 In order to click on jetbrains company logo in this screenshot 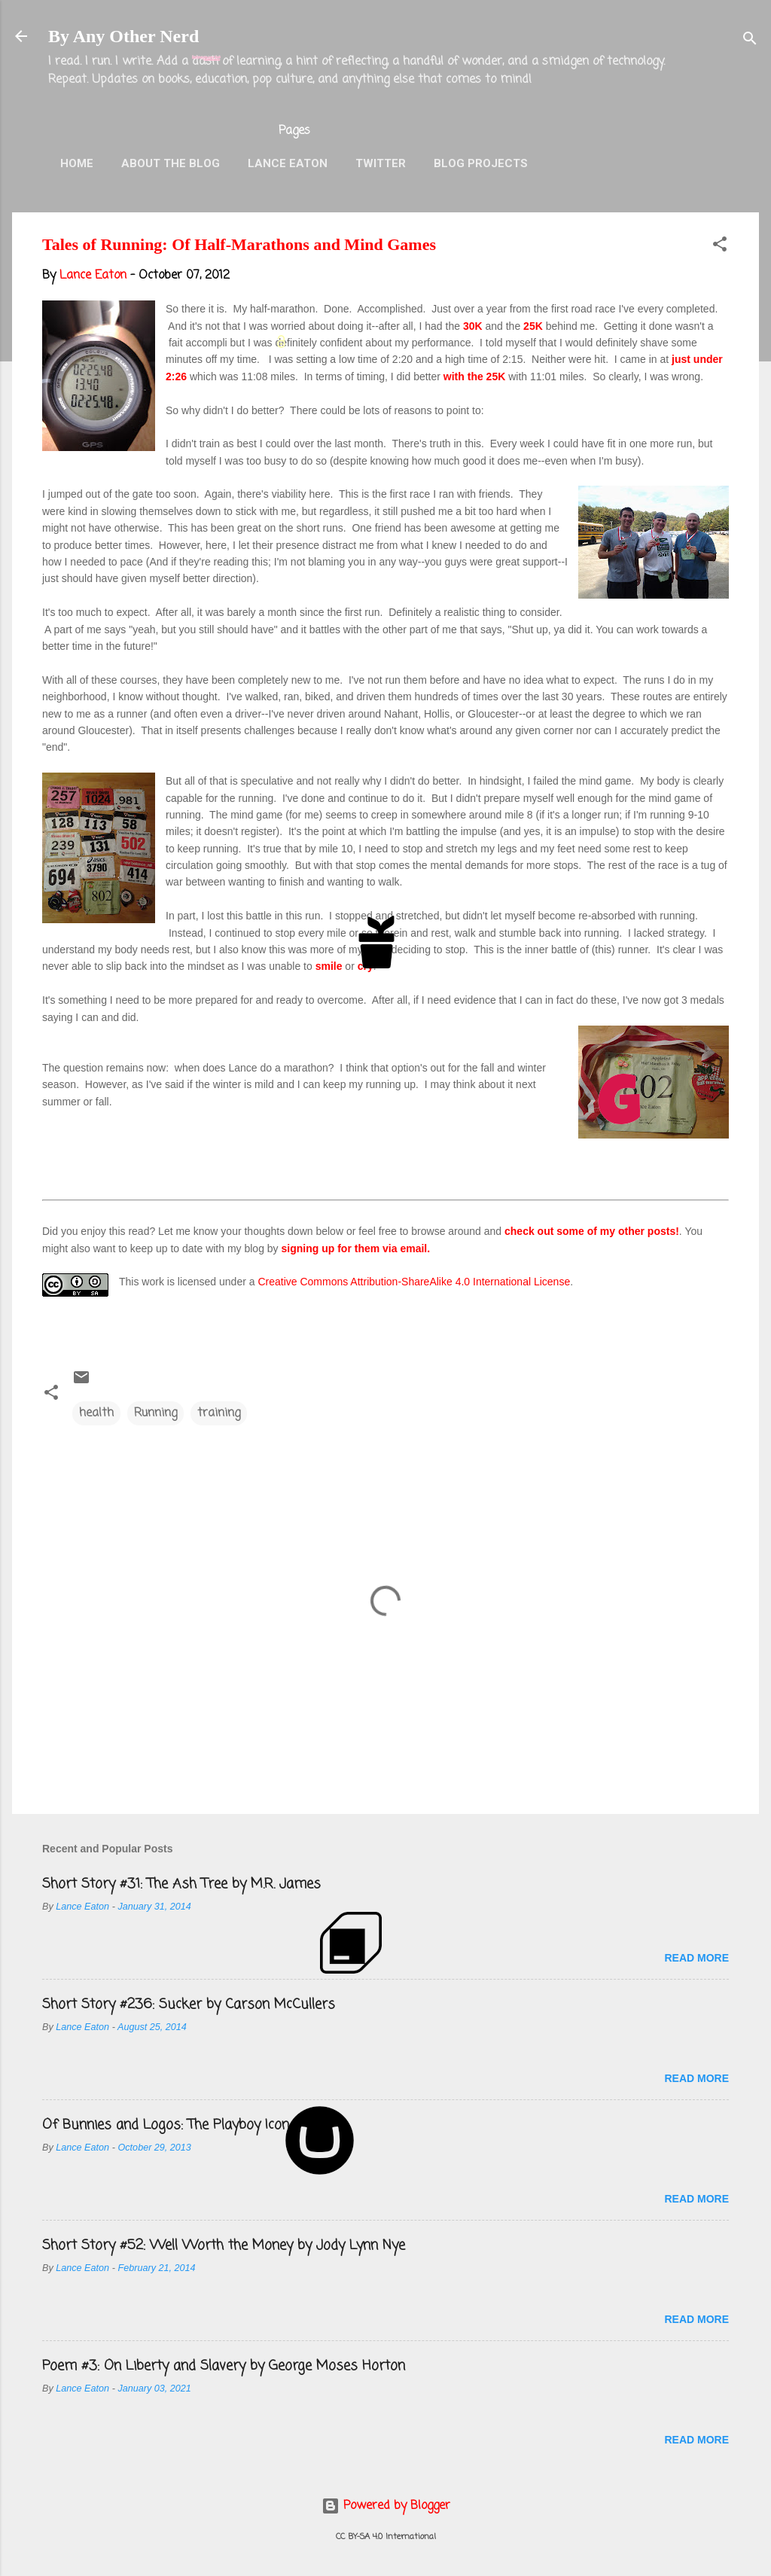, I will do `click(351, 1943)`.